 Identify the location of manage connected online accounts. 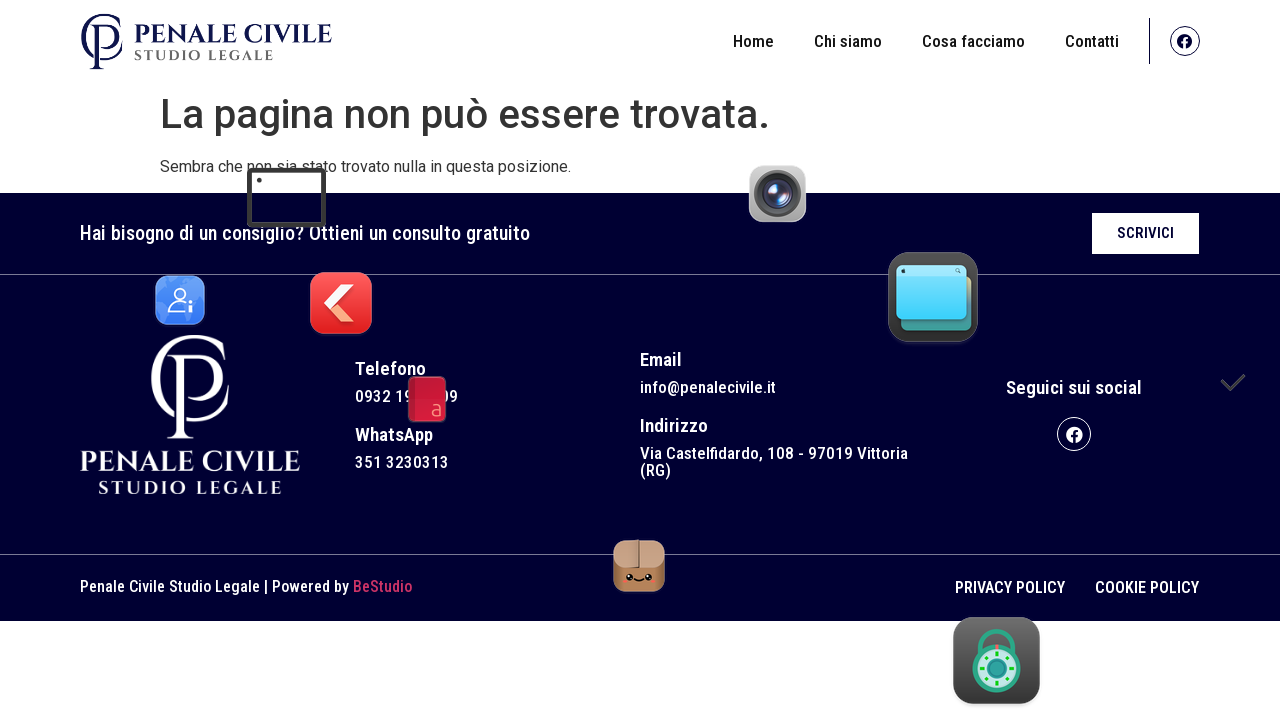
(180, 301).